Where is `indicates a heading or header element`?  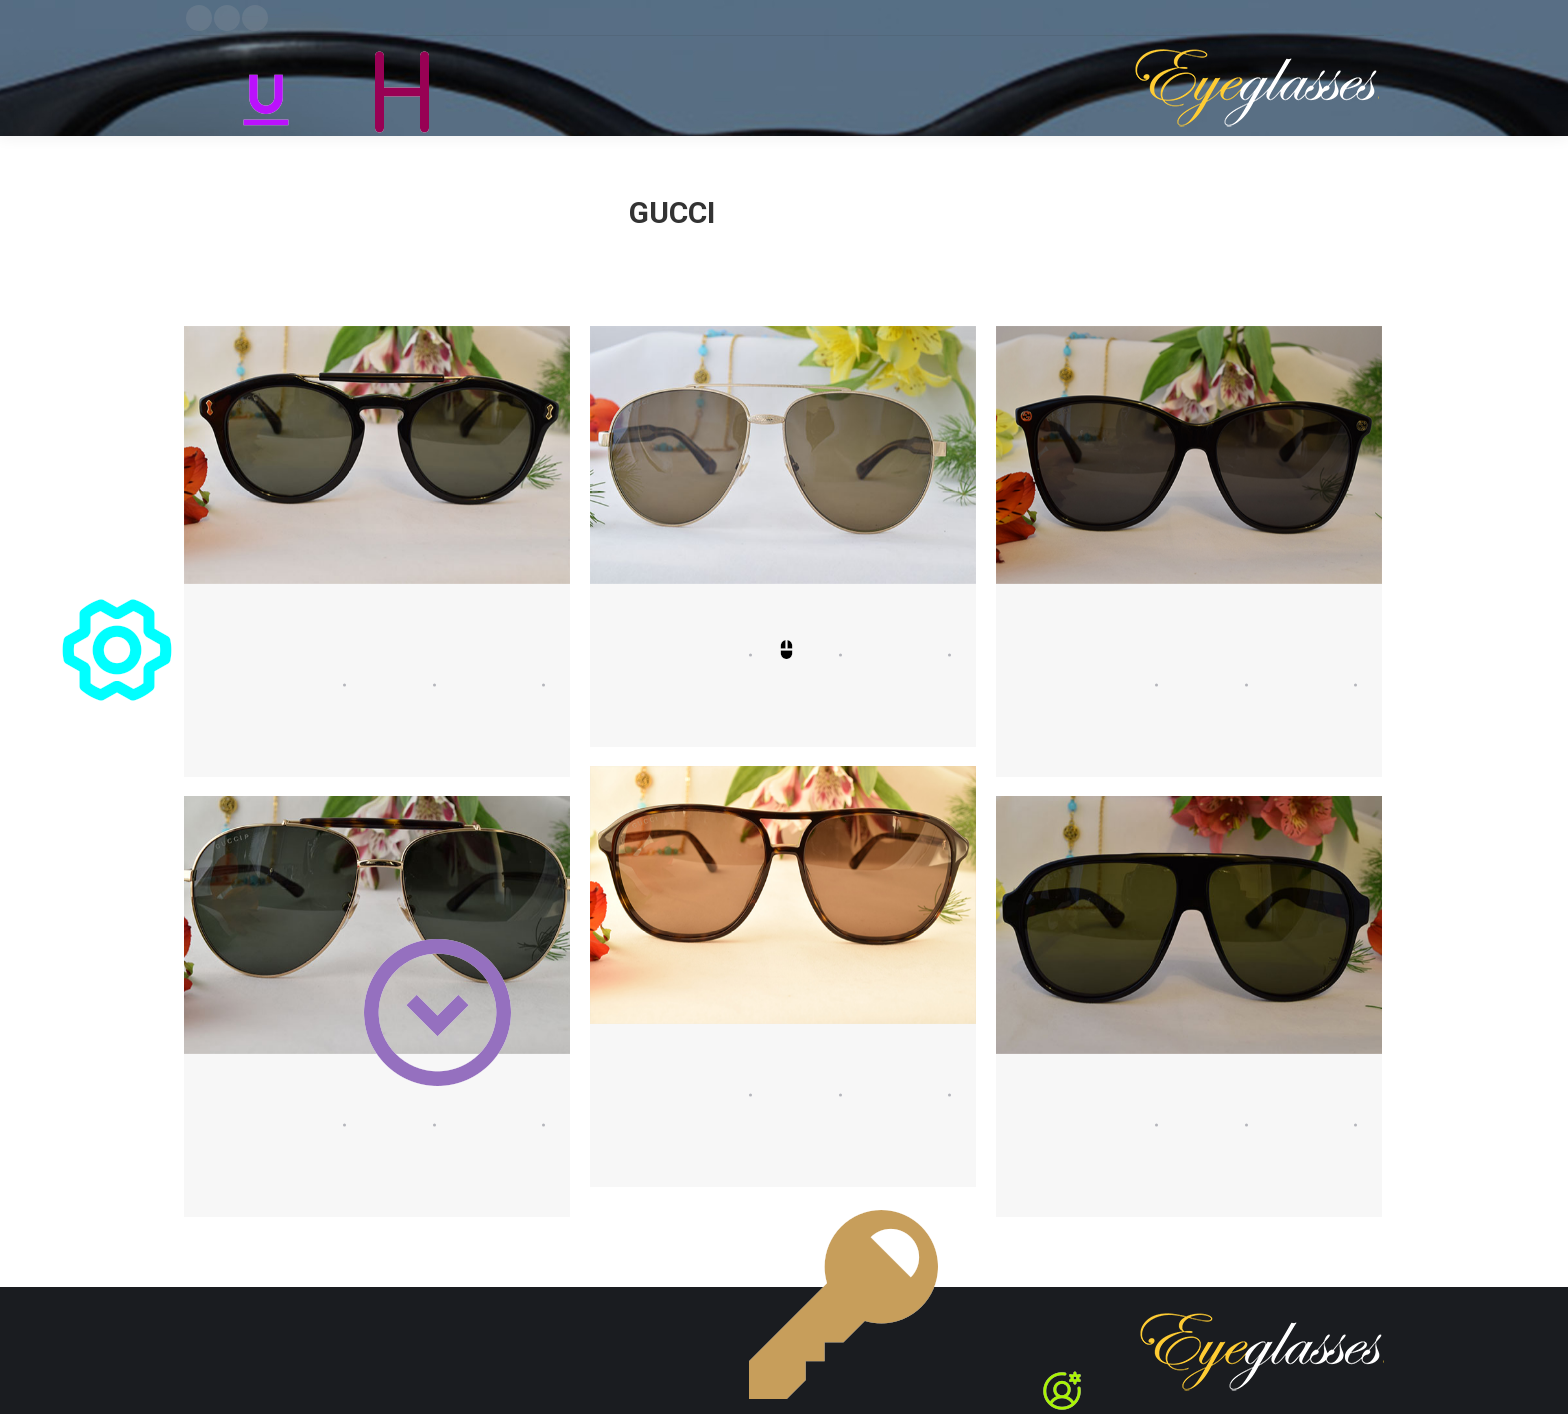
indicates a heading or header element is located at coordinates (402, 92).